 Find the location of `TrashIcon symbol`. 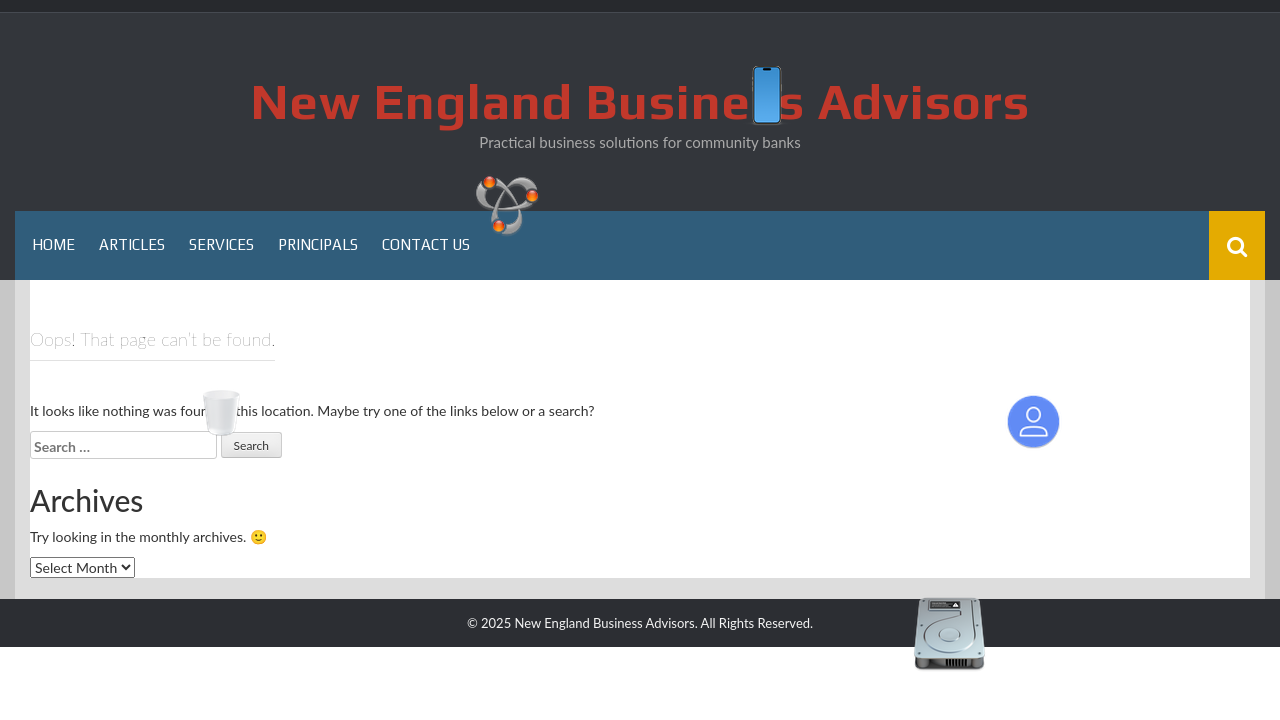

TrashIcon symbol is located at coordinates (221, 412).